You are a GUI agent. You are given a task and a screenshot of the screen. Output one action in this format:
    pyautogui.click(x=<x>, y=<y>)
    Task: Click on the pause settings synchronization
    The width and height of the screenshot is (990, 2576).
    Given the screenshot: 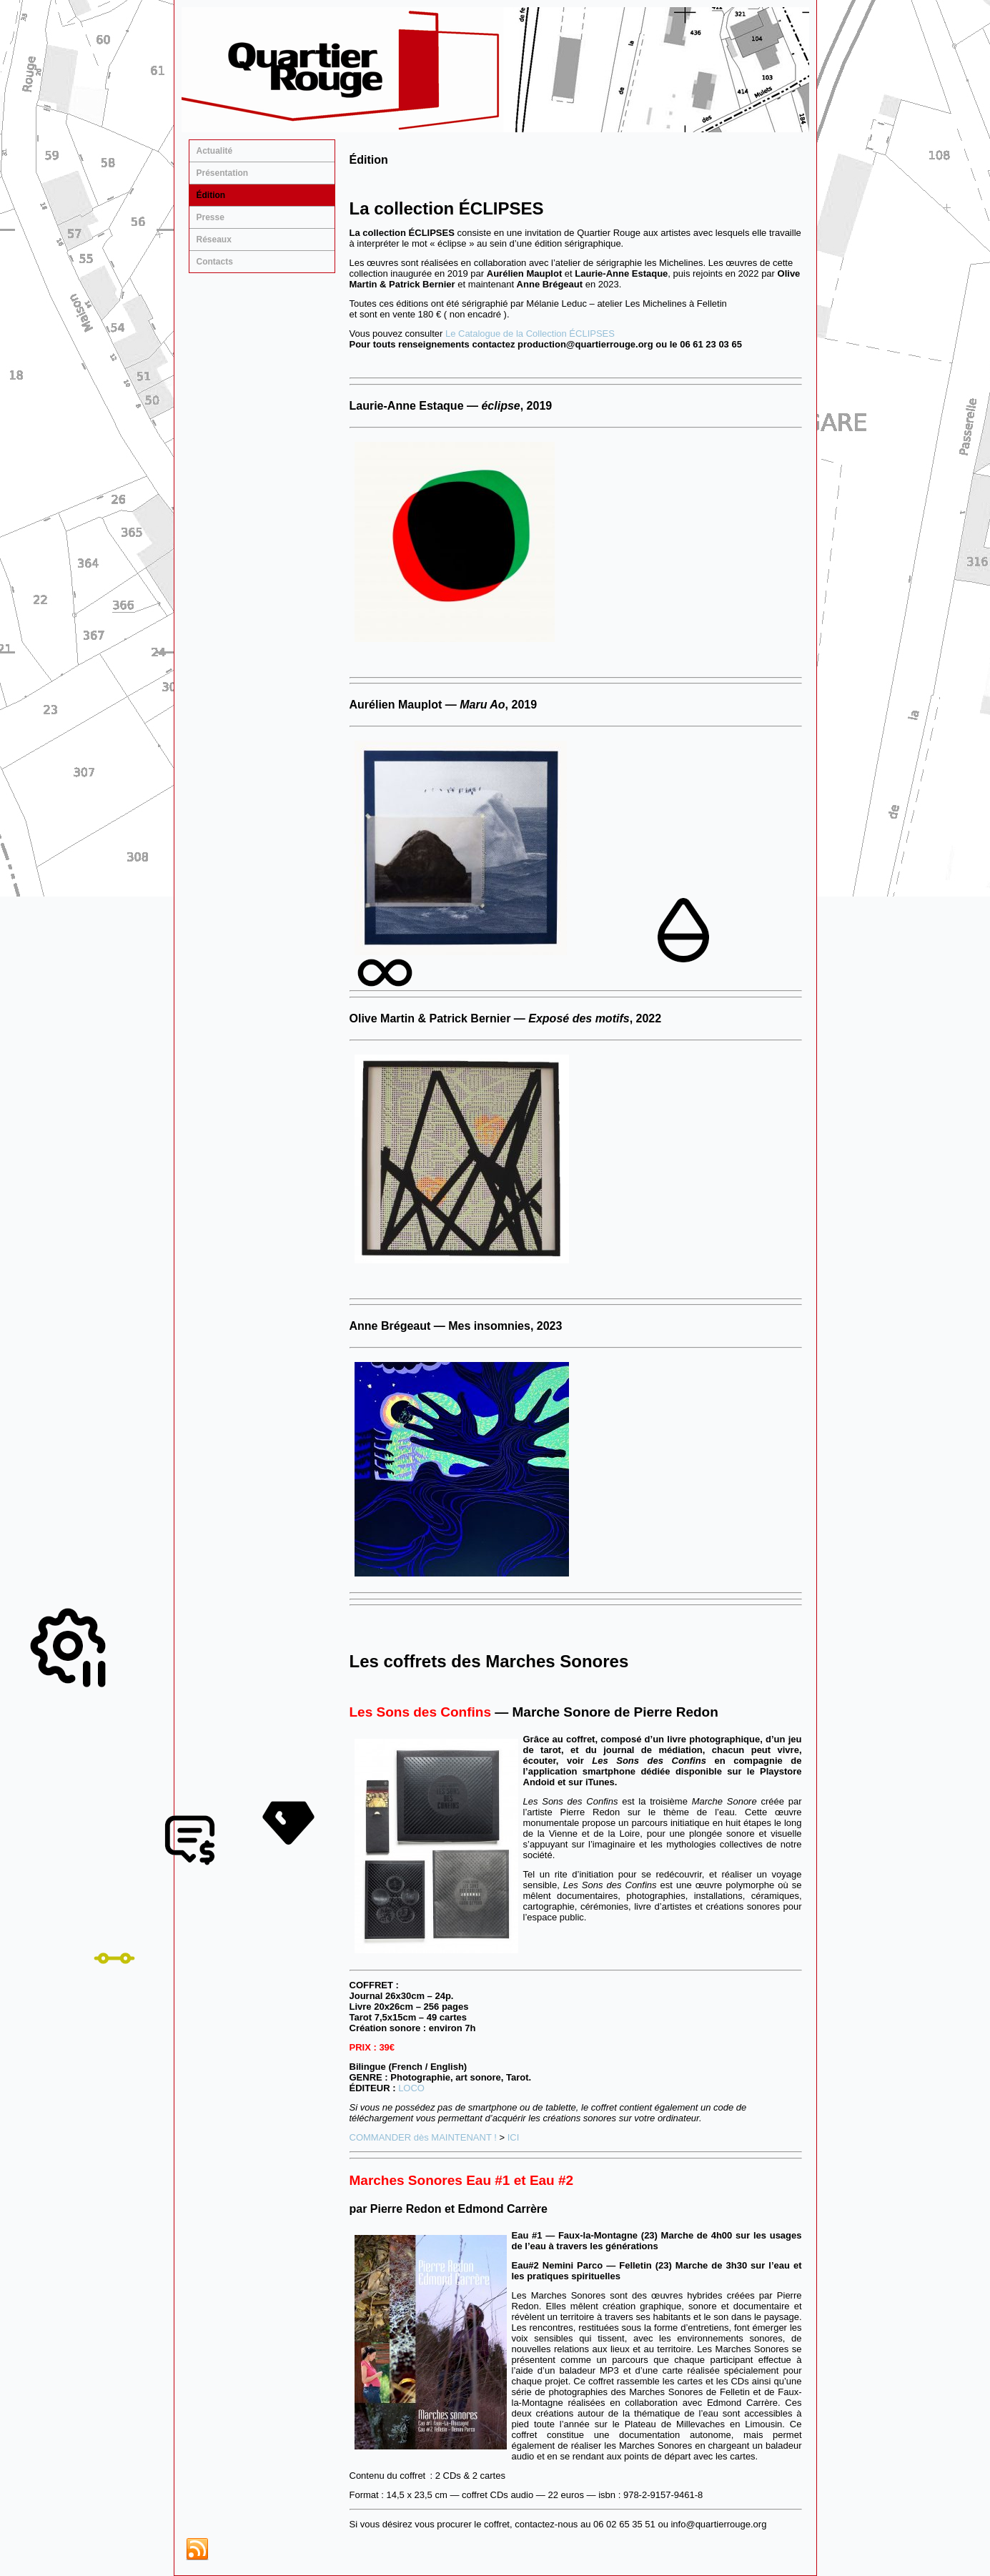 What is the action you would take?
    pyautogui.click(x=68, y=1646)
    